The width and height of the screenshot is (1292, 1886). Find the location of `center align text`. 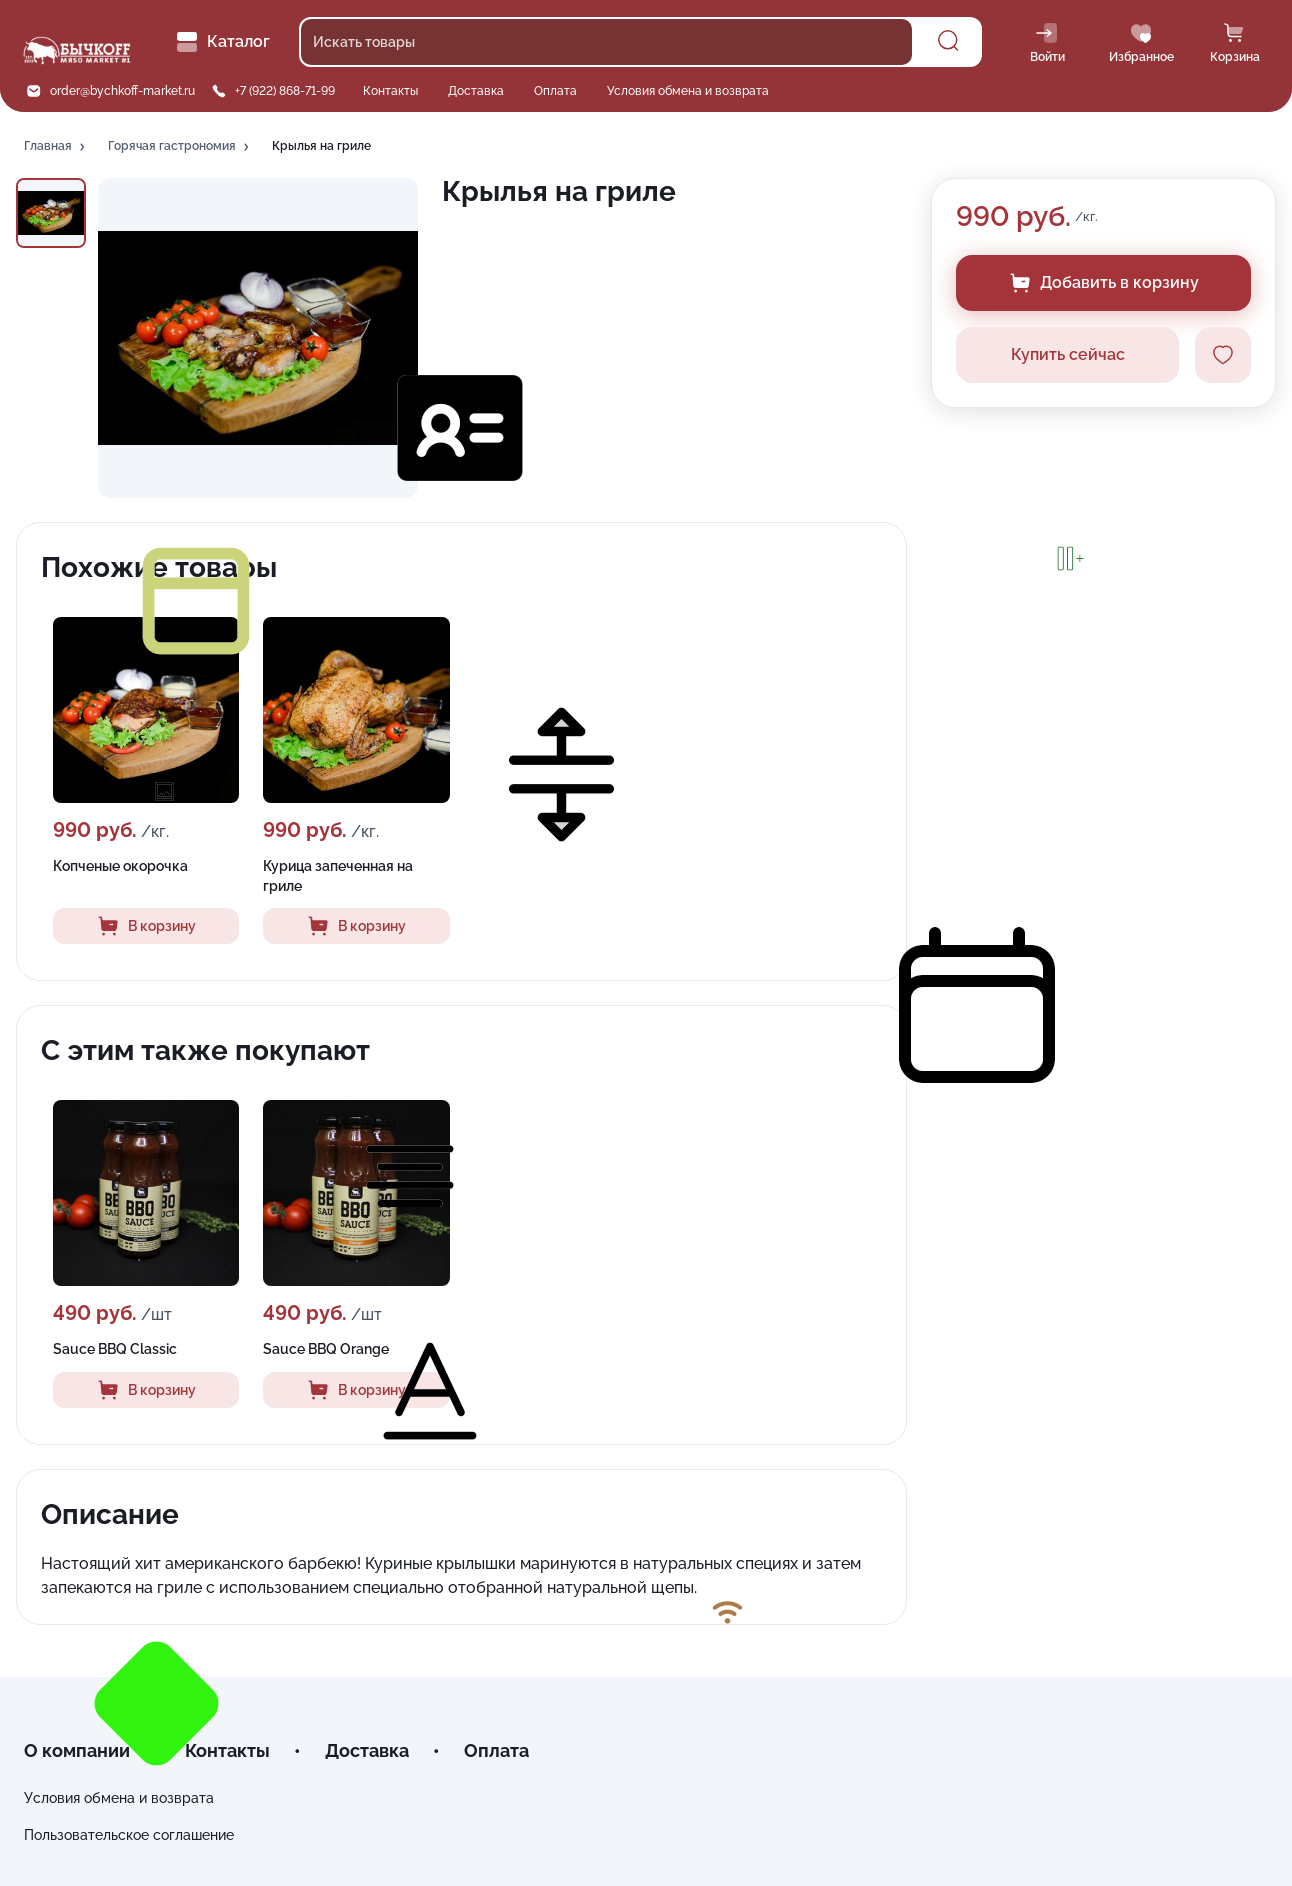

center align text is located at coordinates (410, 1178).